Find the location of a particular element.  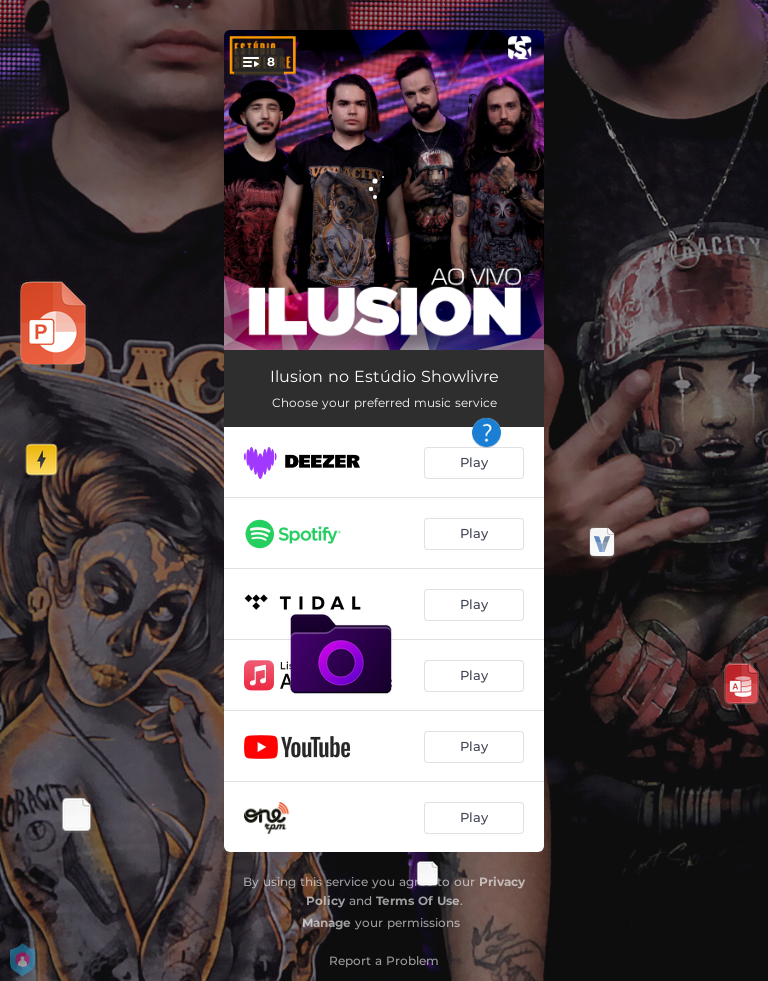

open GOG Galaxy game library folder is located at coordinates (340, 656).